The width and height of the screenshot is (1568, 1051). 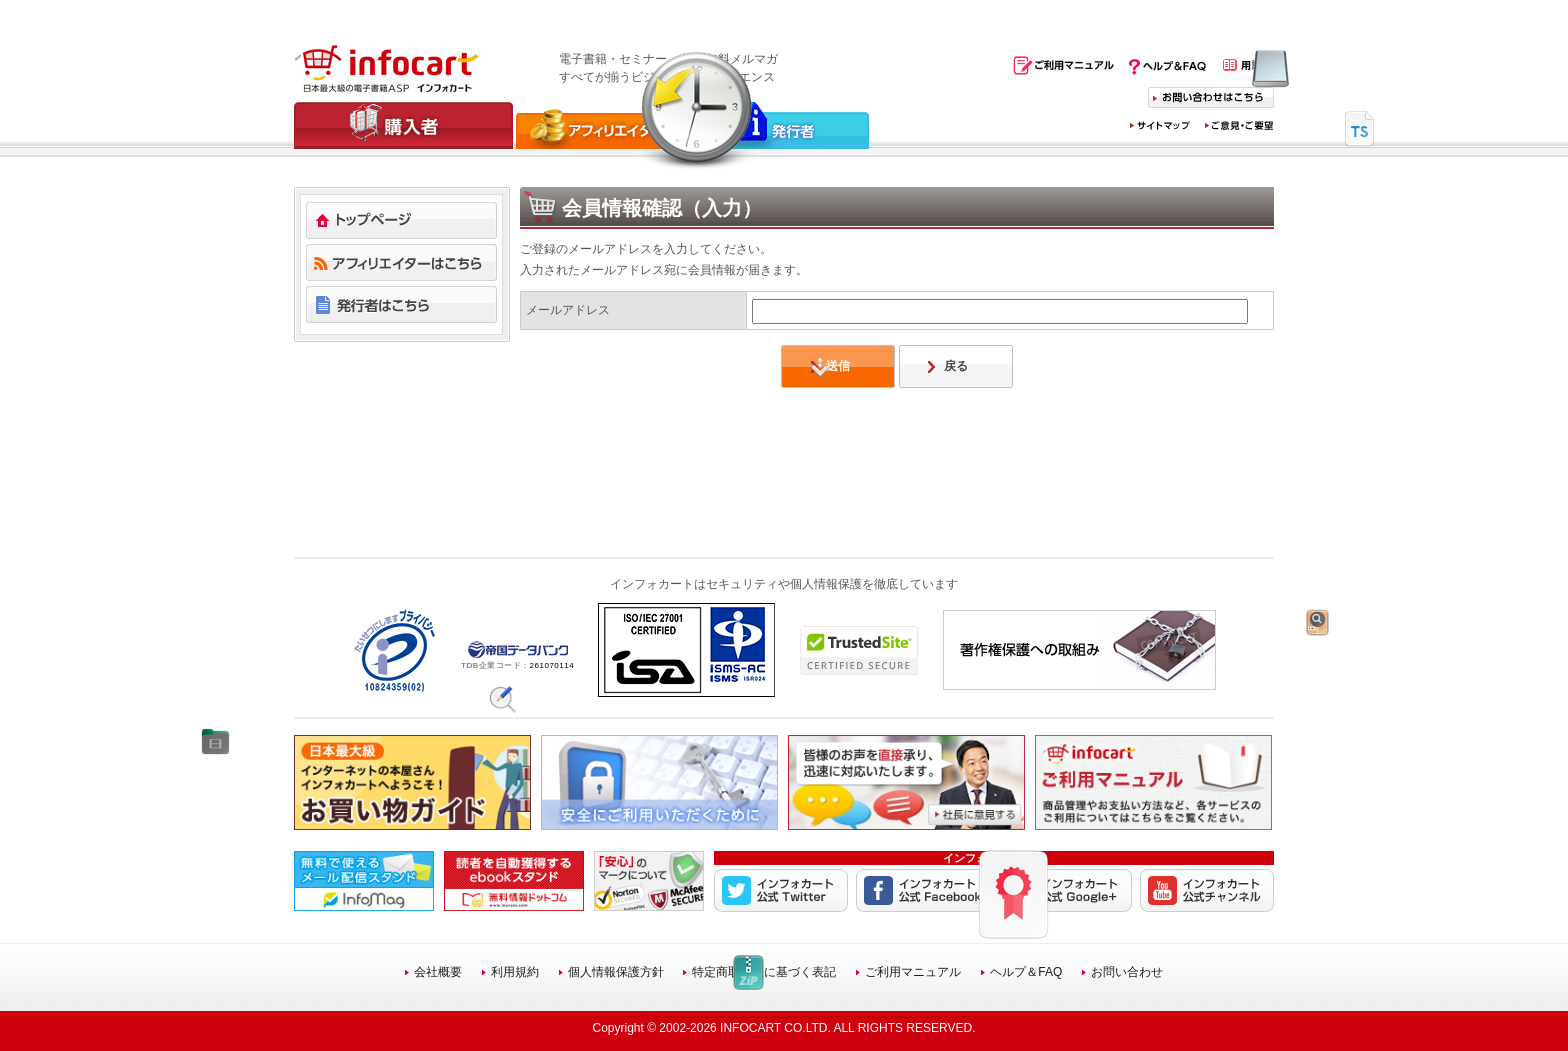 I want to click on scroll down or view more content, so click(x=820, y=368).